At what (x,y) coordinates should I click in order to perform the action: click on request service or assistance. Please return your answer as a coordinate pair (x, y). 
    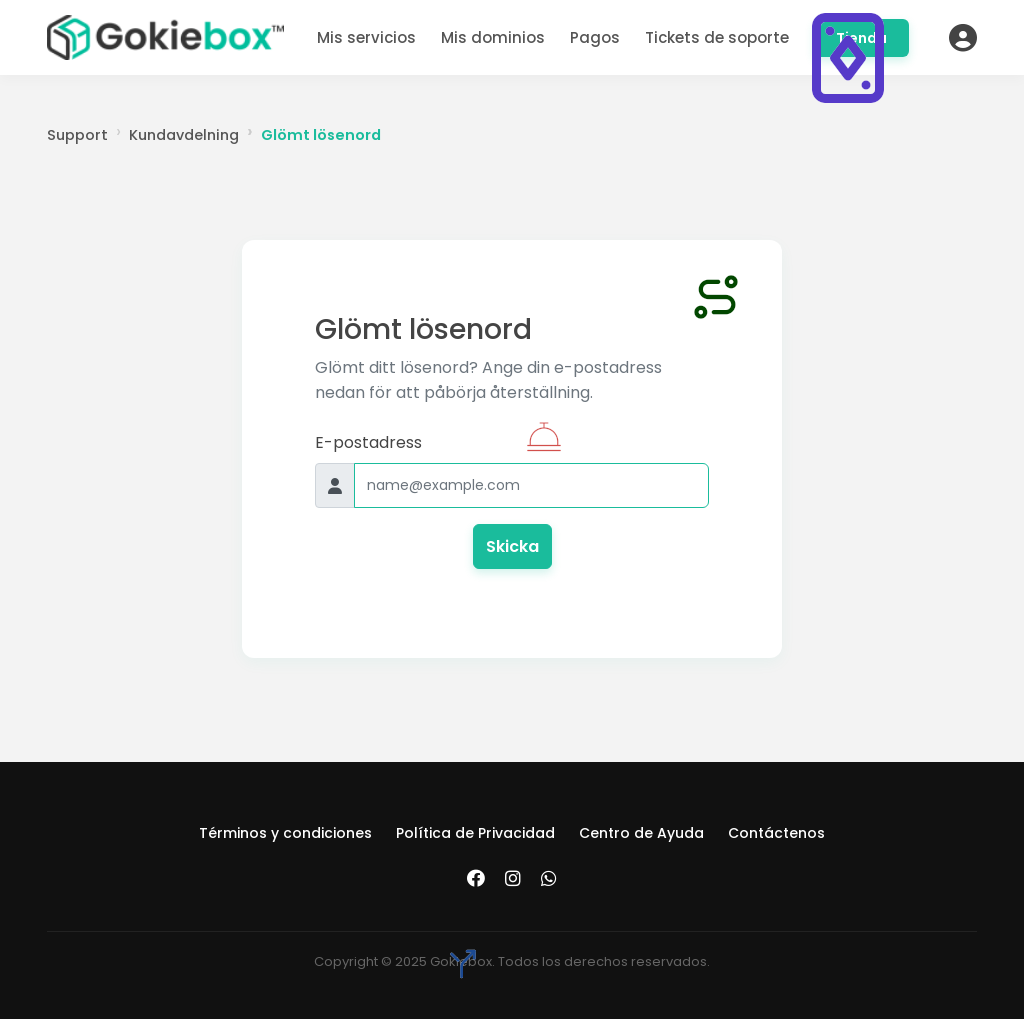
    Looking at the image, I should click on (544, 438).